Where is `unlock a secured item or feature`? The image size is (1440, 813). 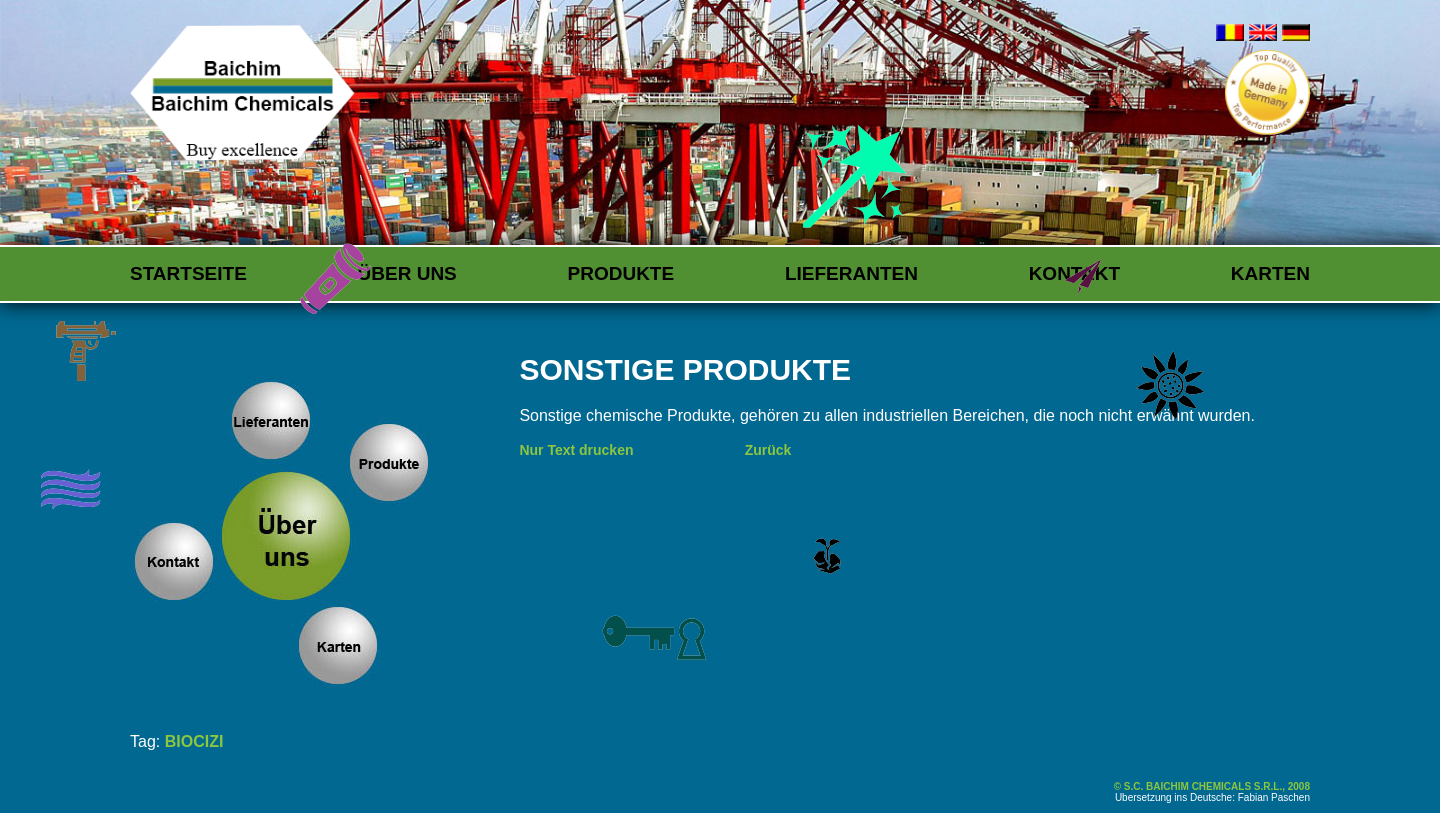 unlock a secured item or feature is located at coordinates (654, 637).